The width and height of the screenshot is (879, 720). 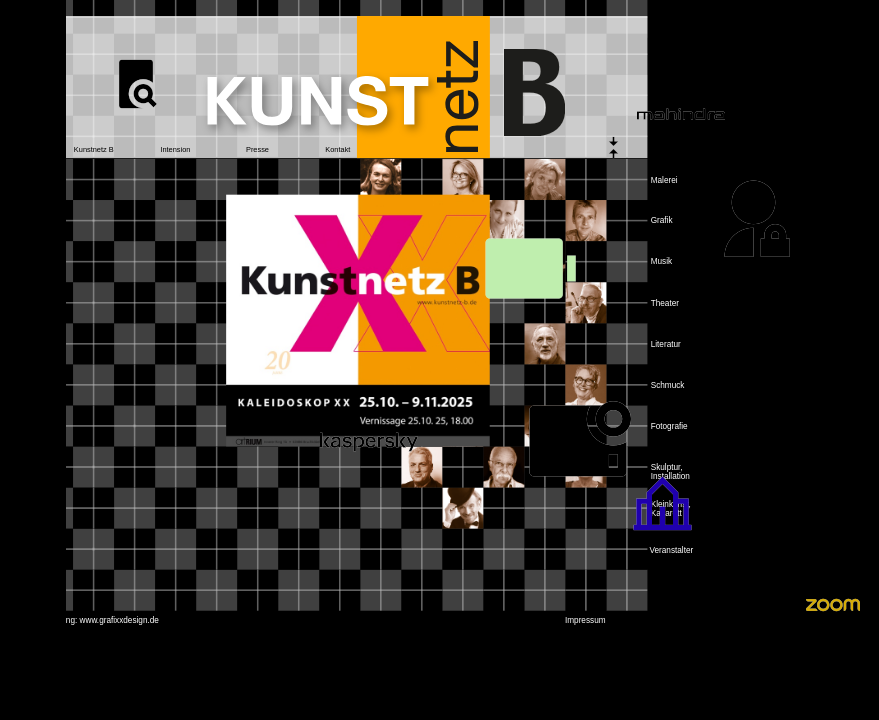 I want to click on access admin or administrator settings, so click(x=753, y=220).